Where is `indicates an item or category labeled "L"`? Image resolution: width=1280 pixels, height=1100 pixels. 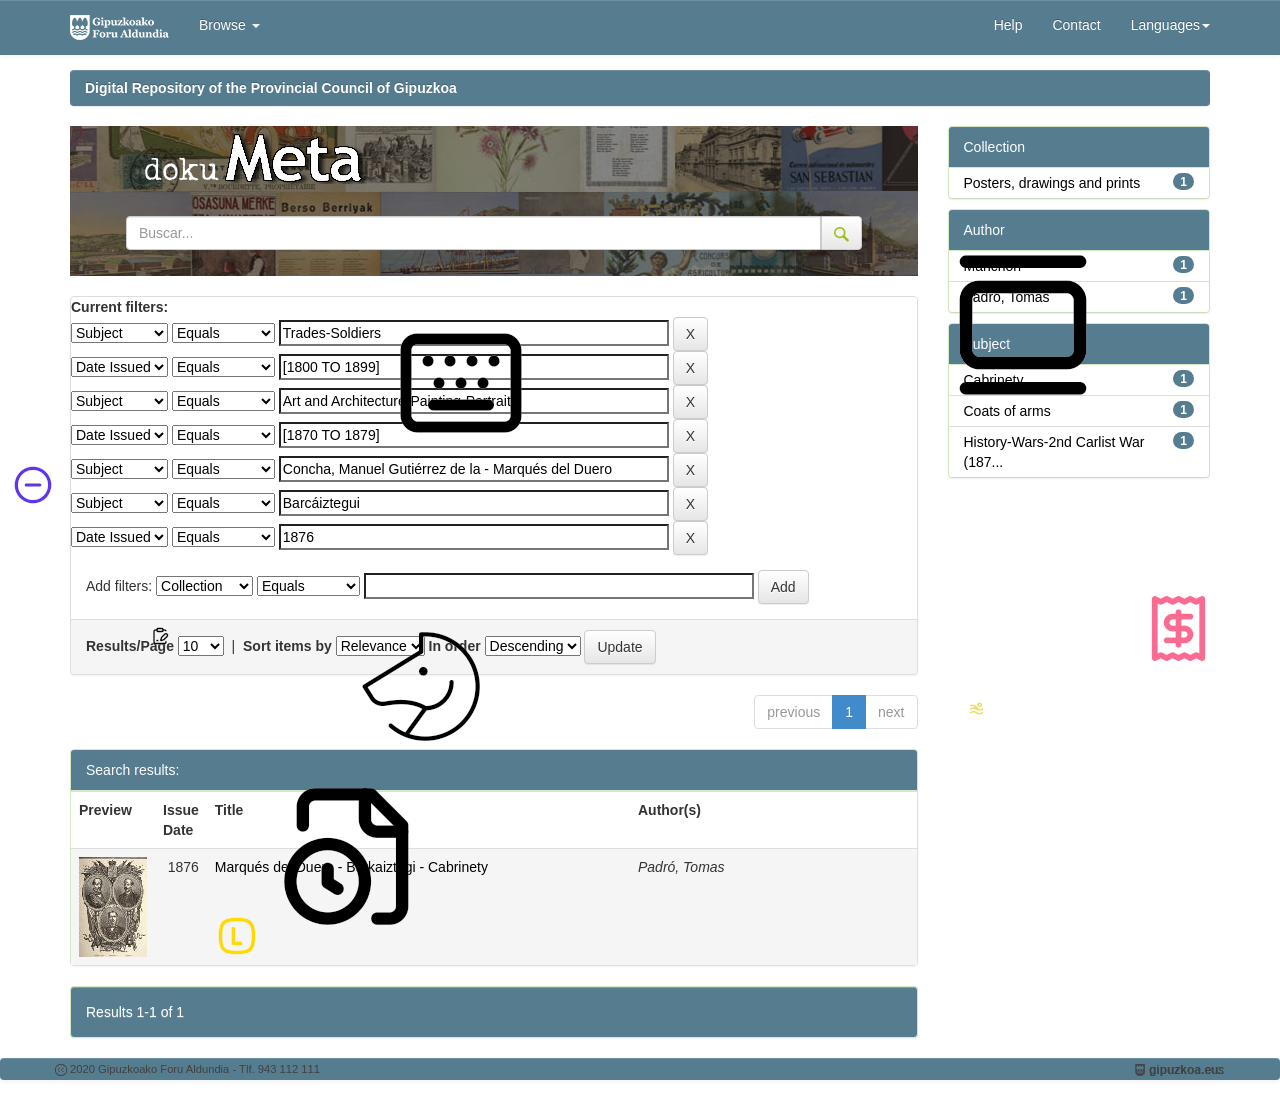
indicates an item or category labeled "L" is located at coordinates (237, 936).